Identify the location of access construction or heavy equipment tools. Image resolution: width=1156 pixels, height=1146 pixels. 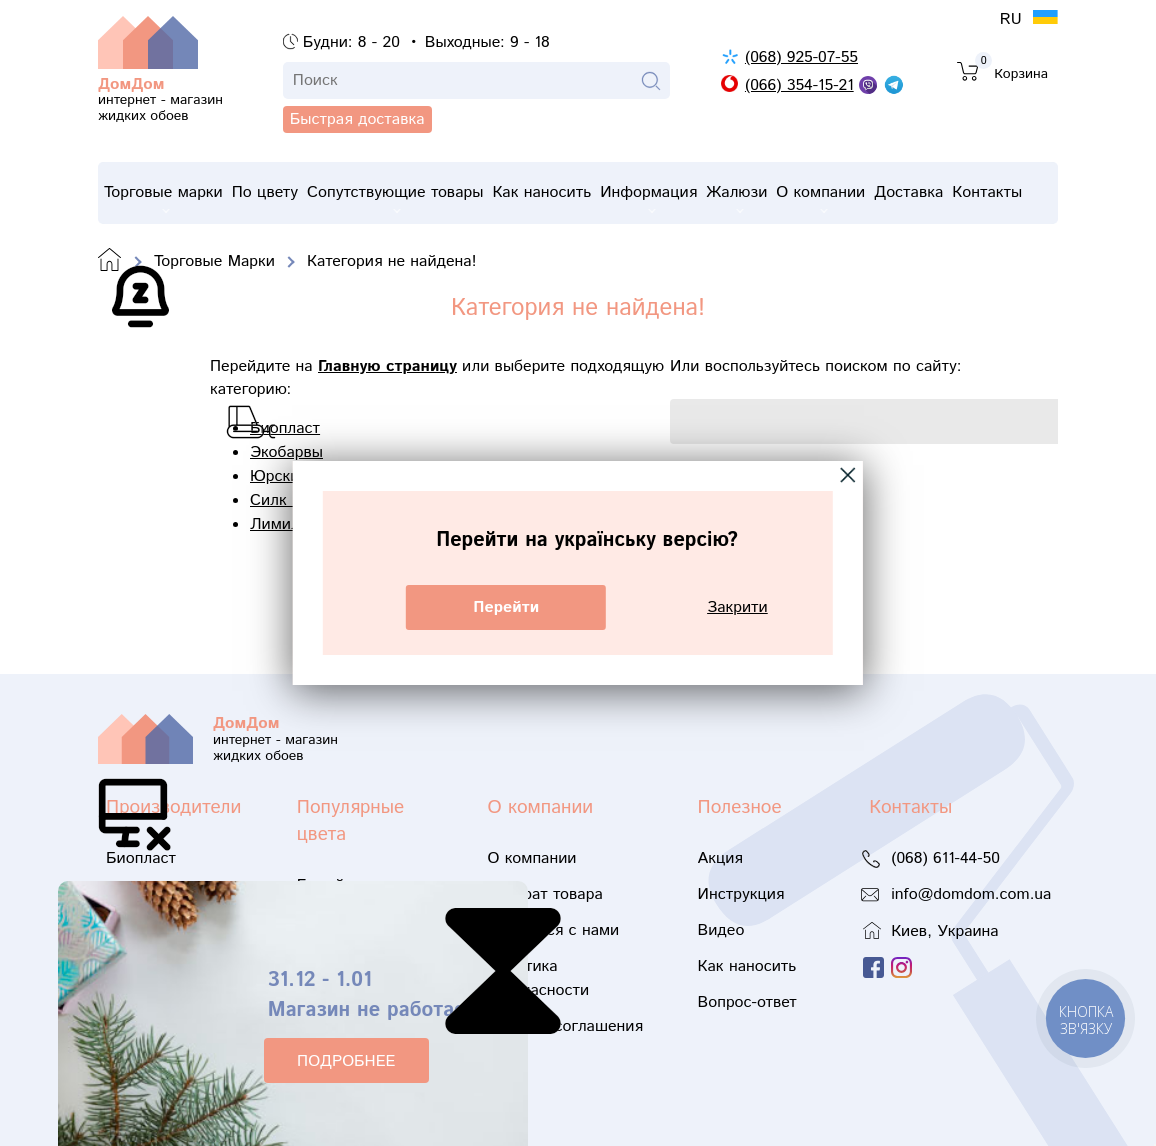
(251, 422).